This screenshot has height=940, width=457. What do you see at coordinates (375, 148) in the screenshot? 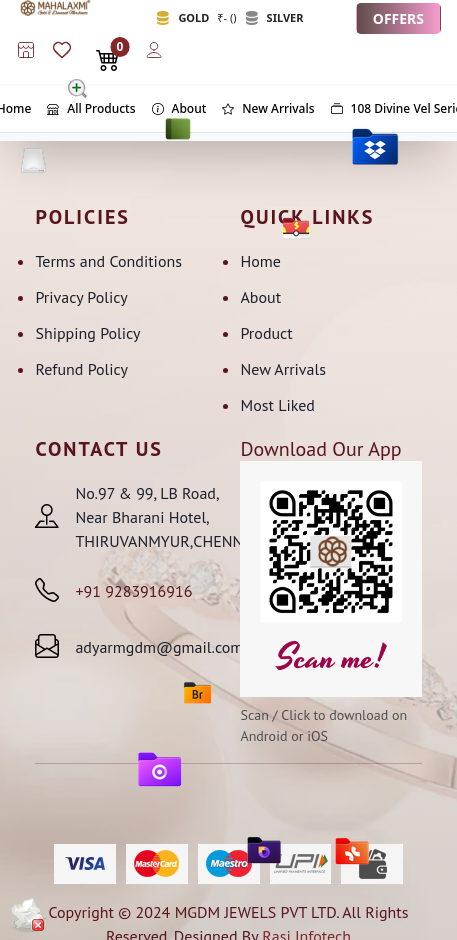
I see `open your Dropbox synced folder` at bounding box center [375, 148].